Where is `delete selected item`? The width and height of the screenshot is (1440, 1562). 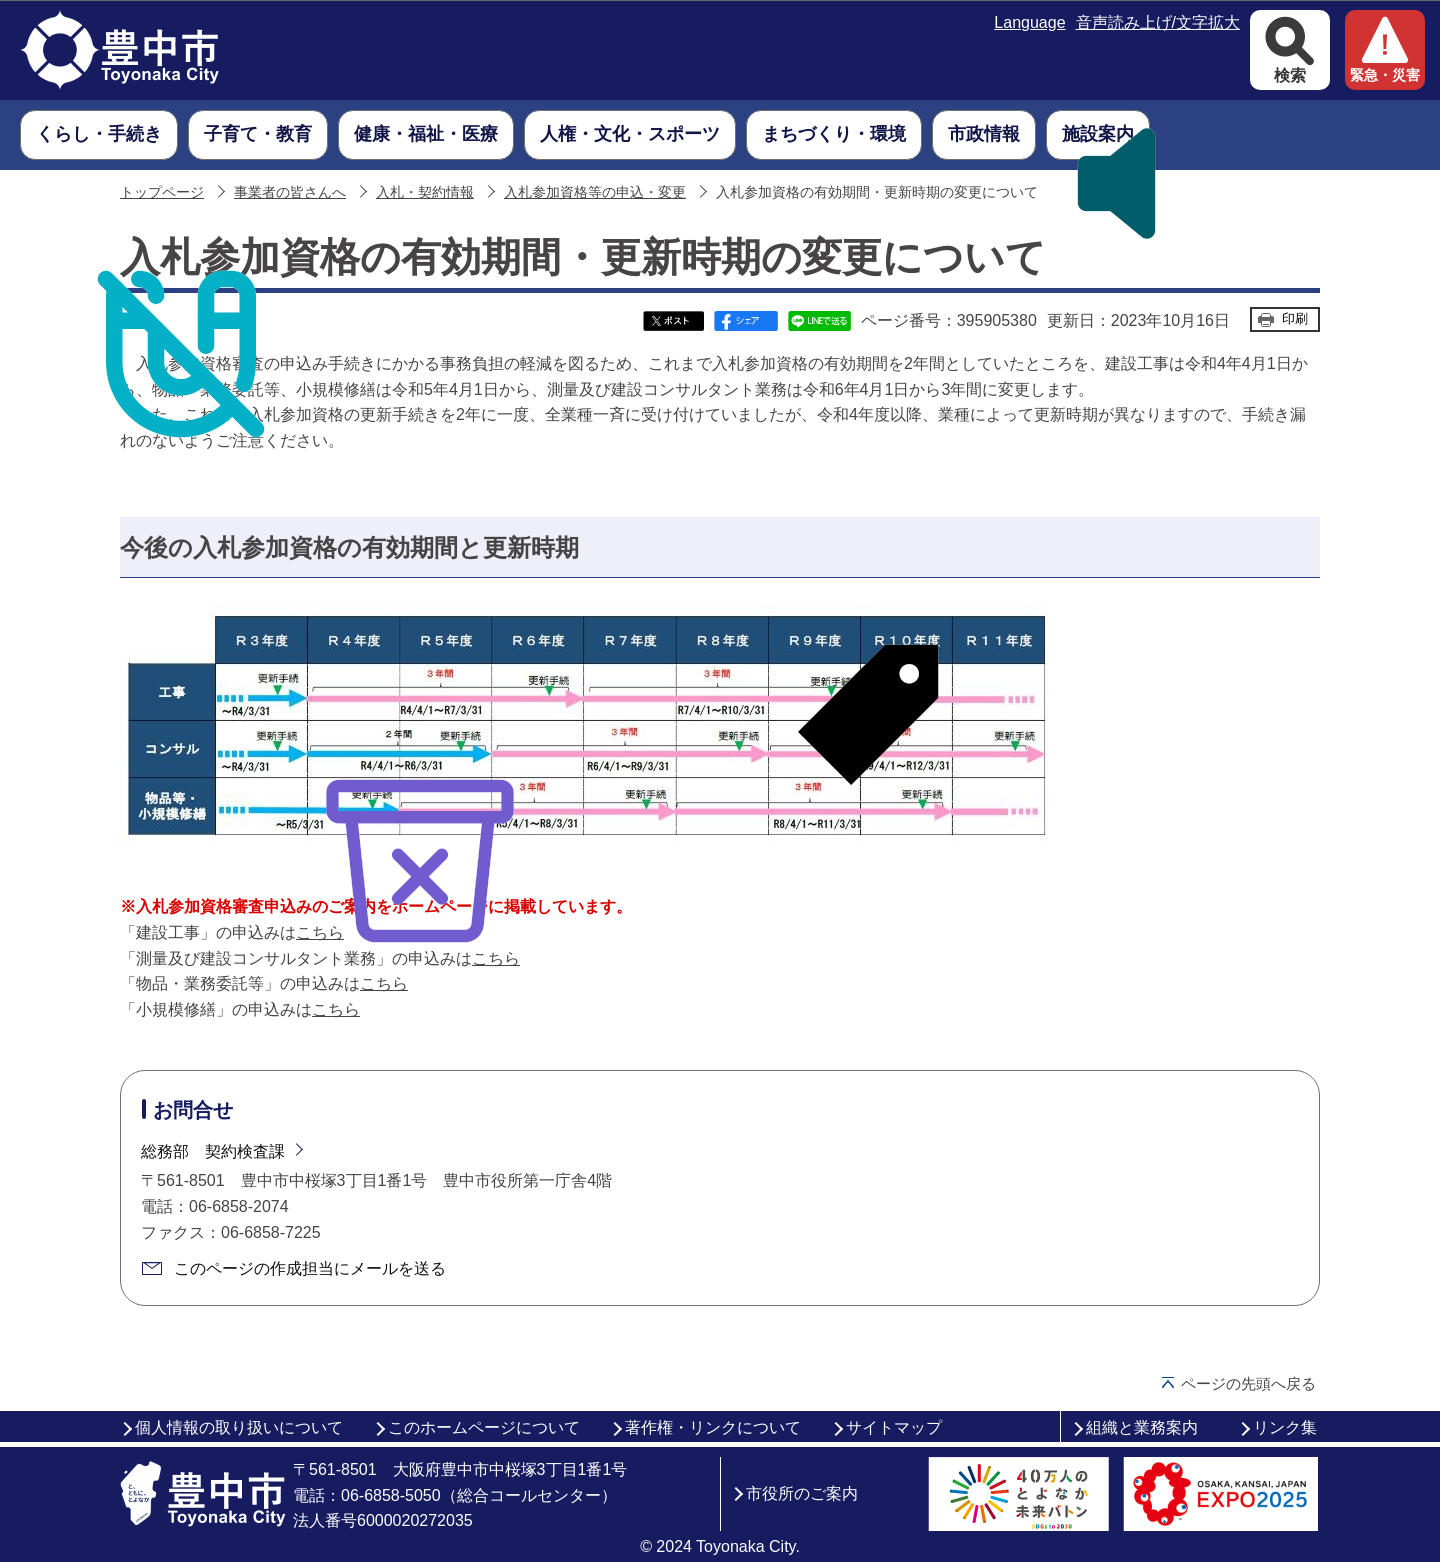
delete selected item is located at coordinates (420, 861).